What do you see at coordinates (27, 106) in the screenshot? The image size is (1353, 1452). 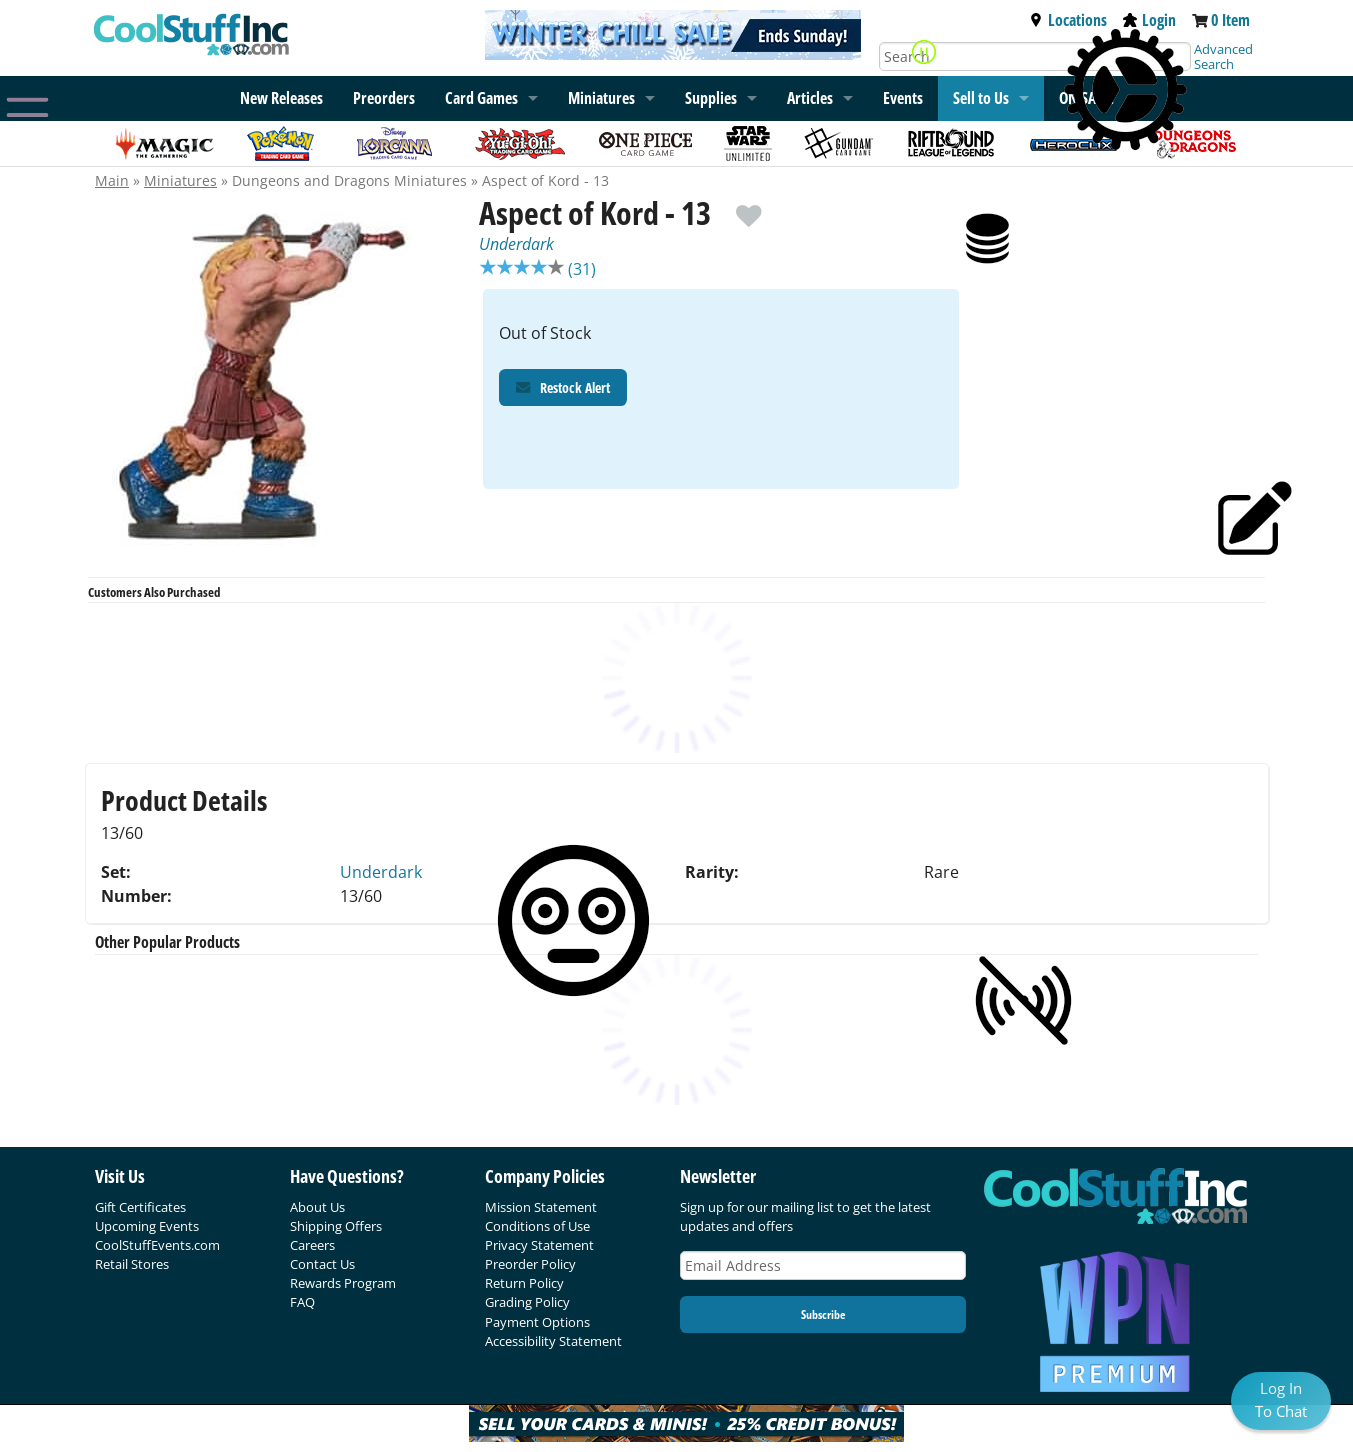 I see `open navigation menu` at bounding box center [27, 106].